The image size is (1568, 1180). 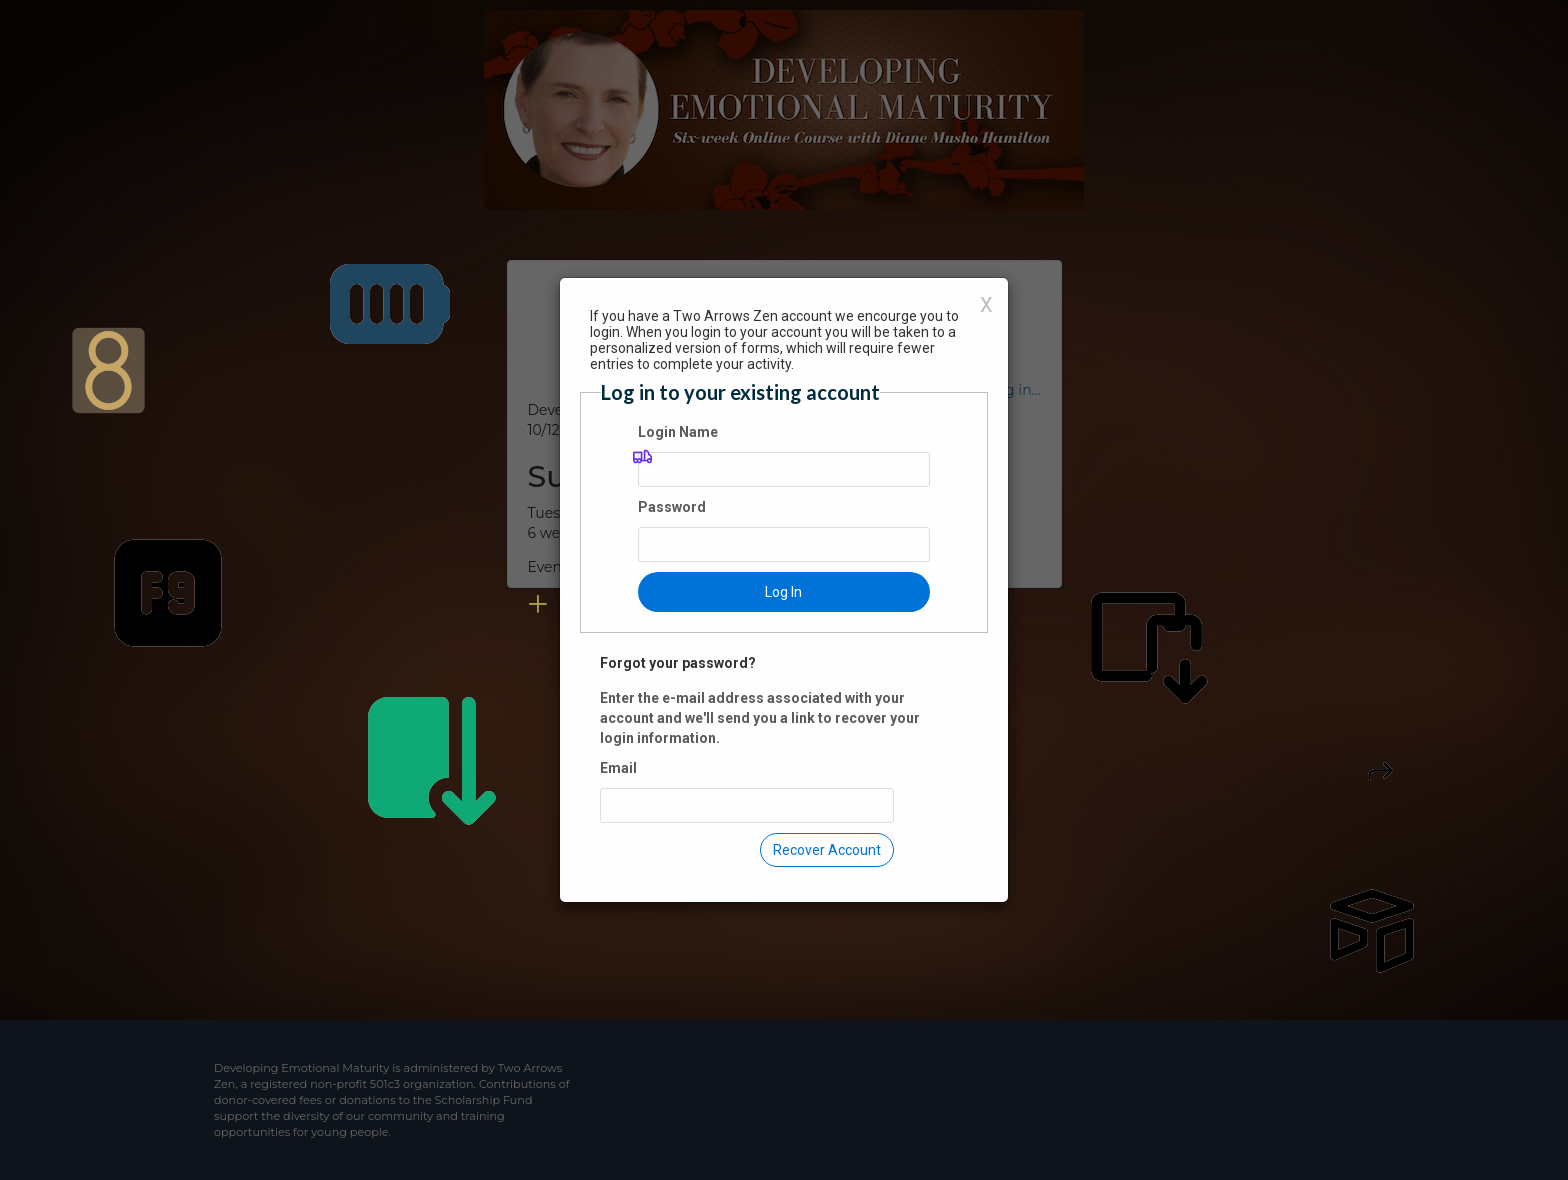 I want to click on indicates the number eight in a sequence or list, so click(x=108, y=370).